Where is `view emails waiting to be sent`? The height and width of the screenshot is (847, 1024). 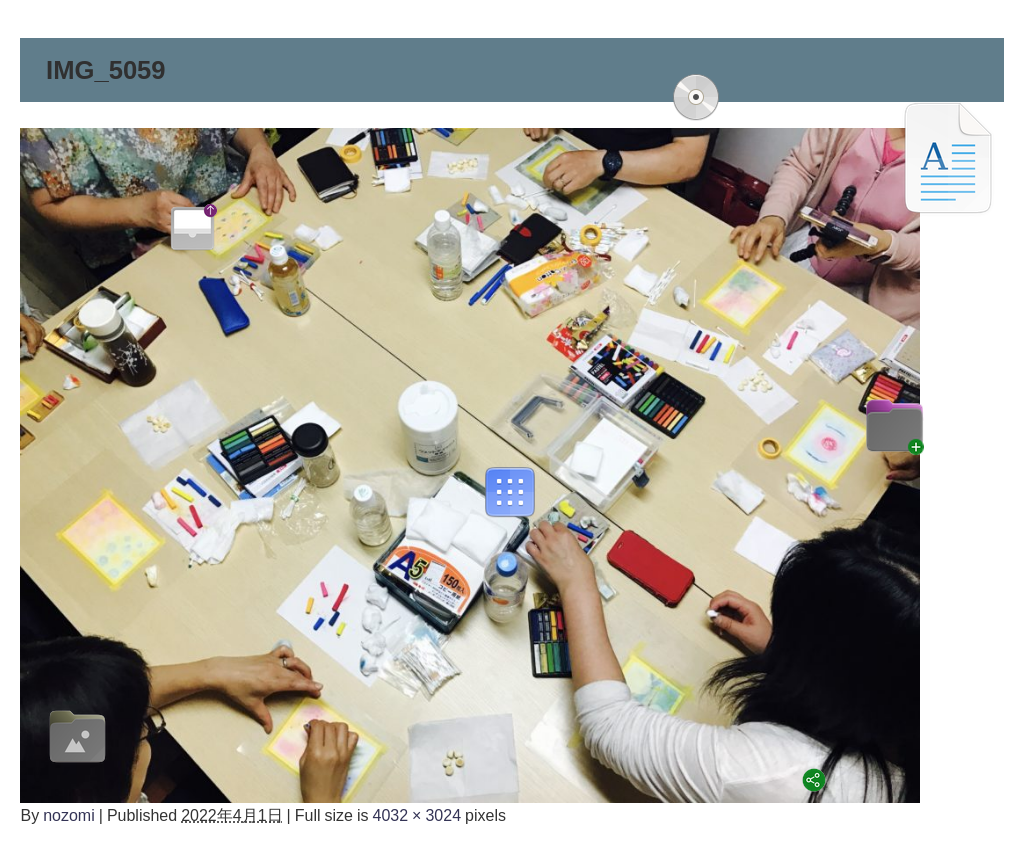 view emails waiting to be sent is located at coordinates (192, 228).